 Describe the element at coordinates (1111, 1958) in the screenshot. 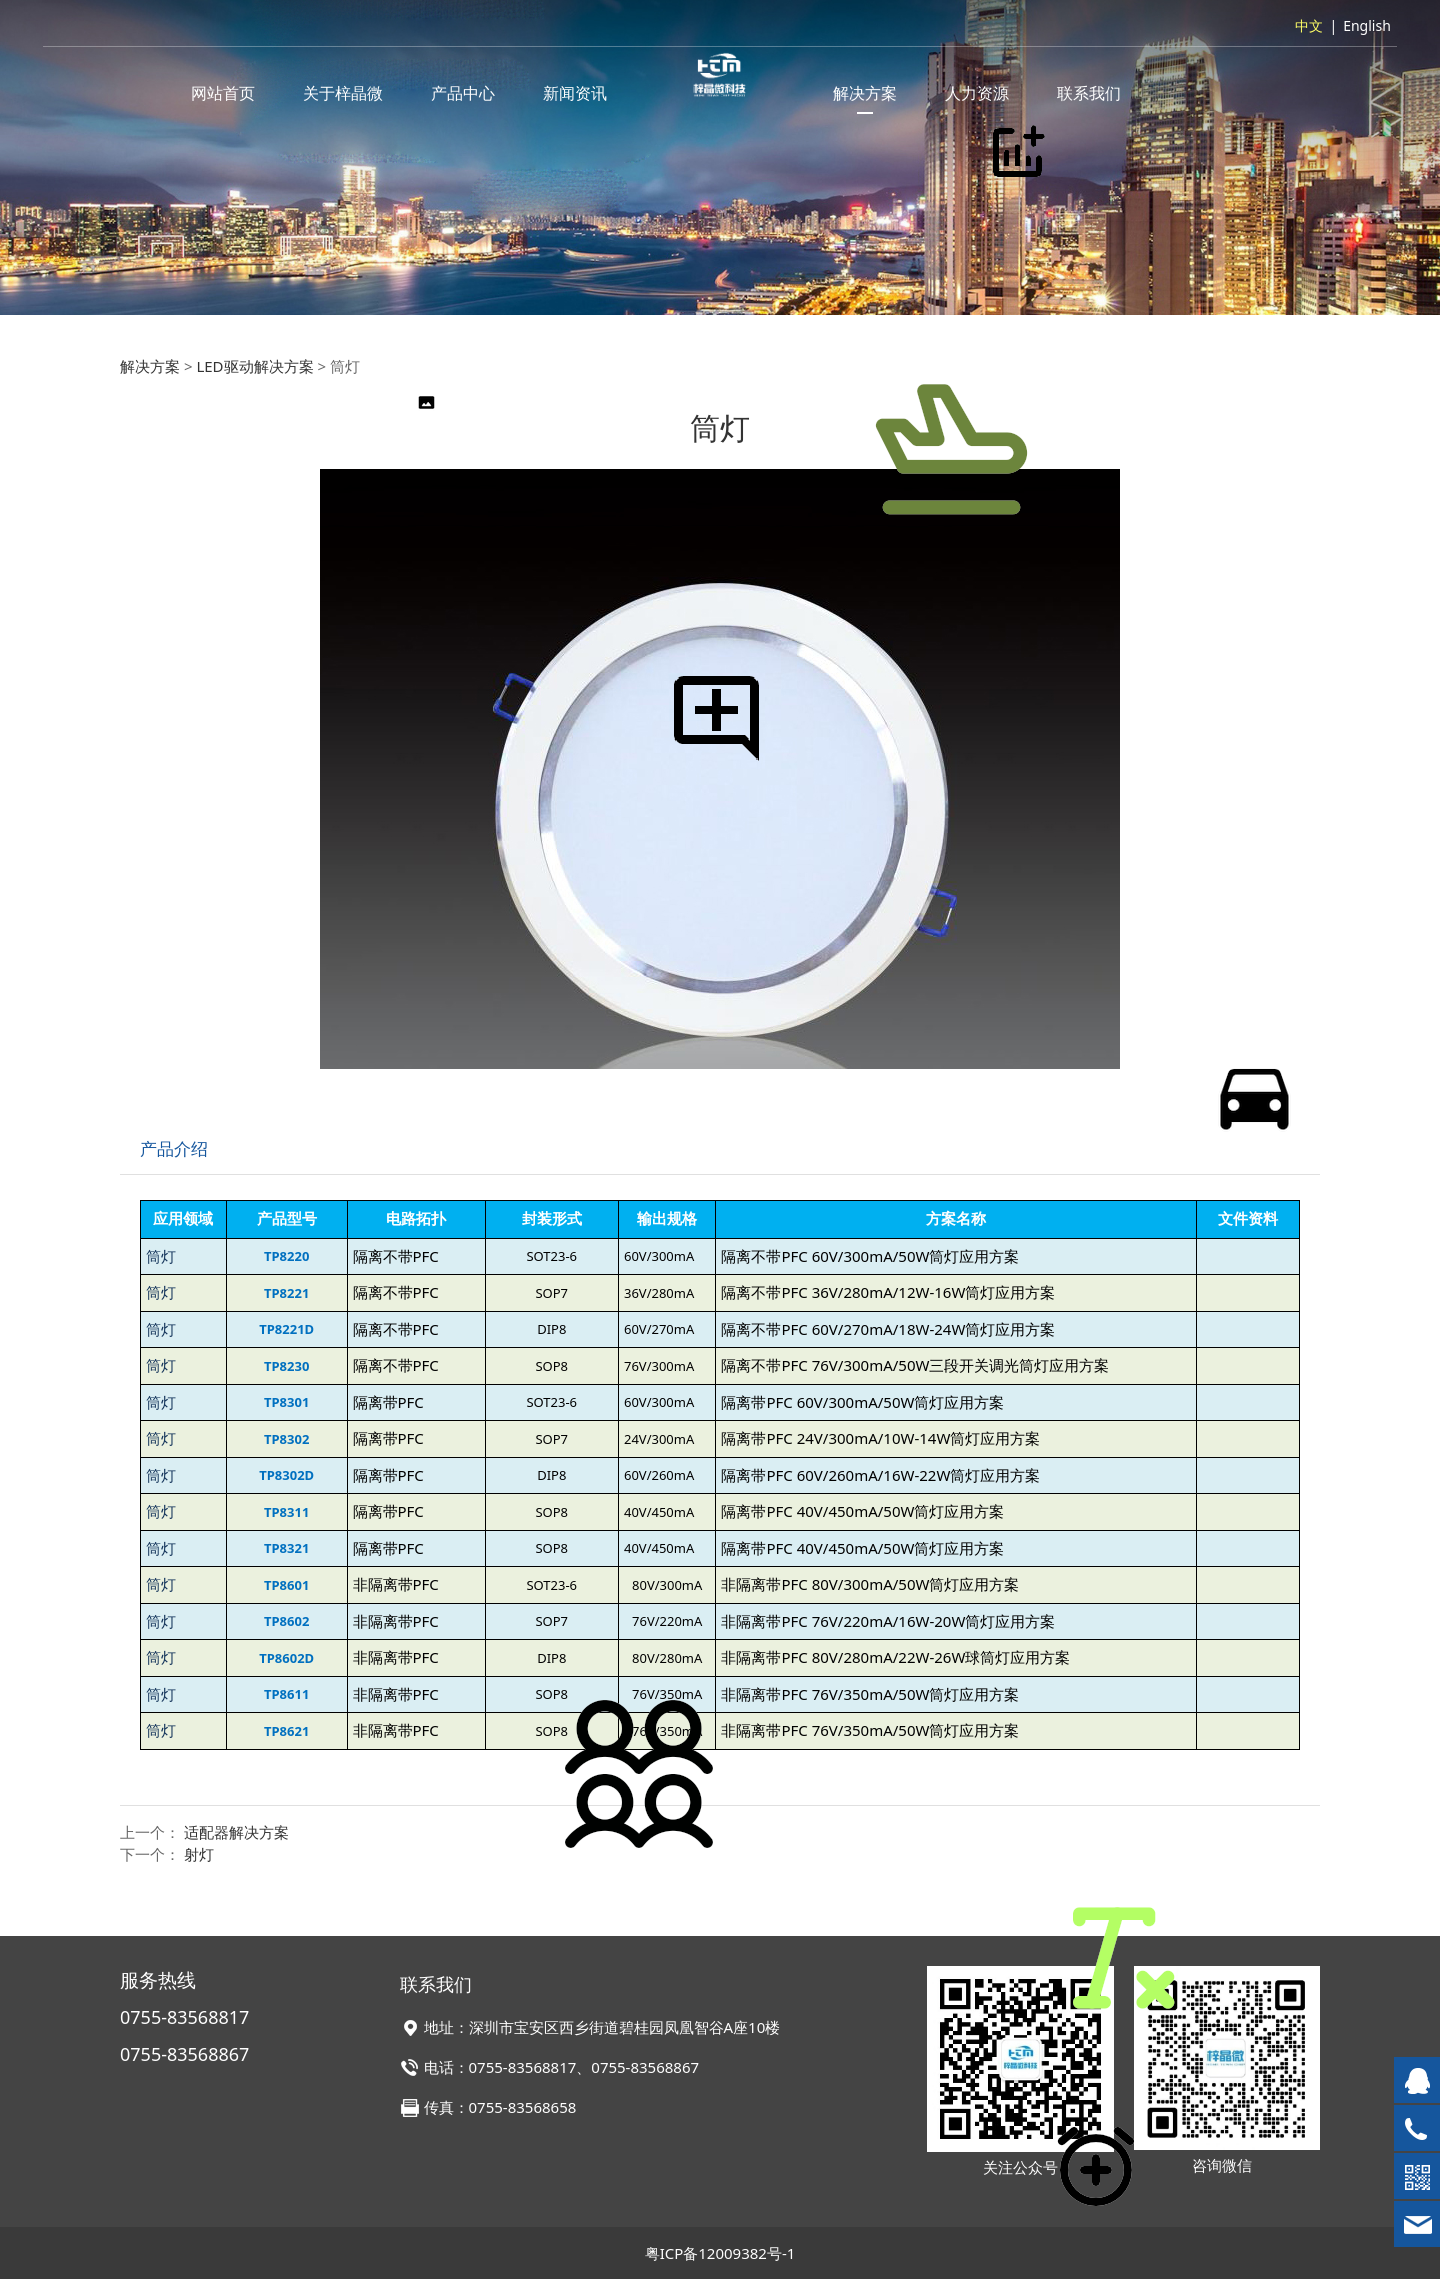

I see `clear text formatting` at that location.